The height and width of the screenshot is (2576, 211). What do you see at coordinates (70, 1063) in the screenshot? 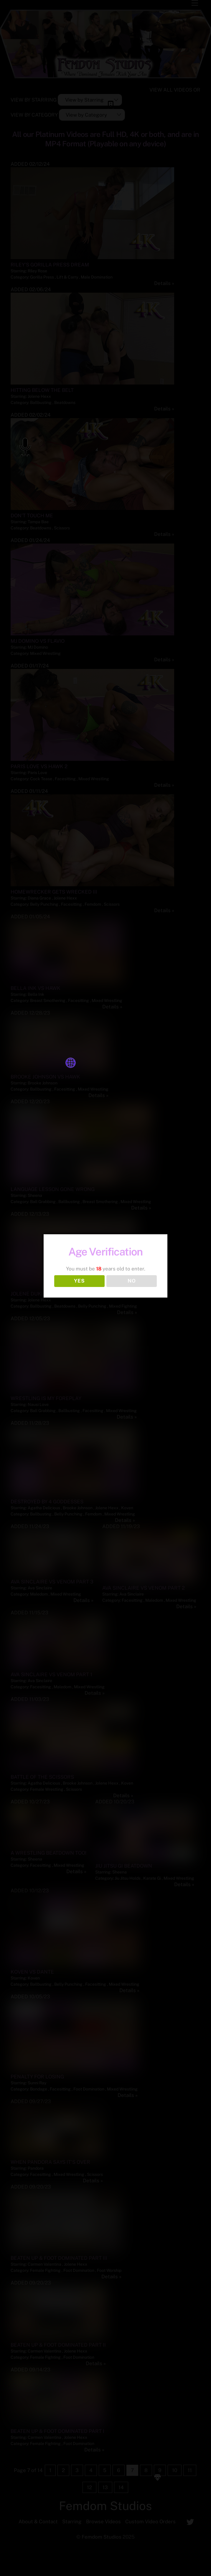
I see `access website or browse the web` at bounding box center [70, 1063].